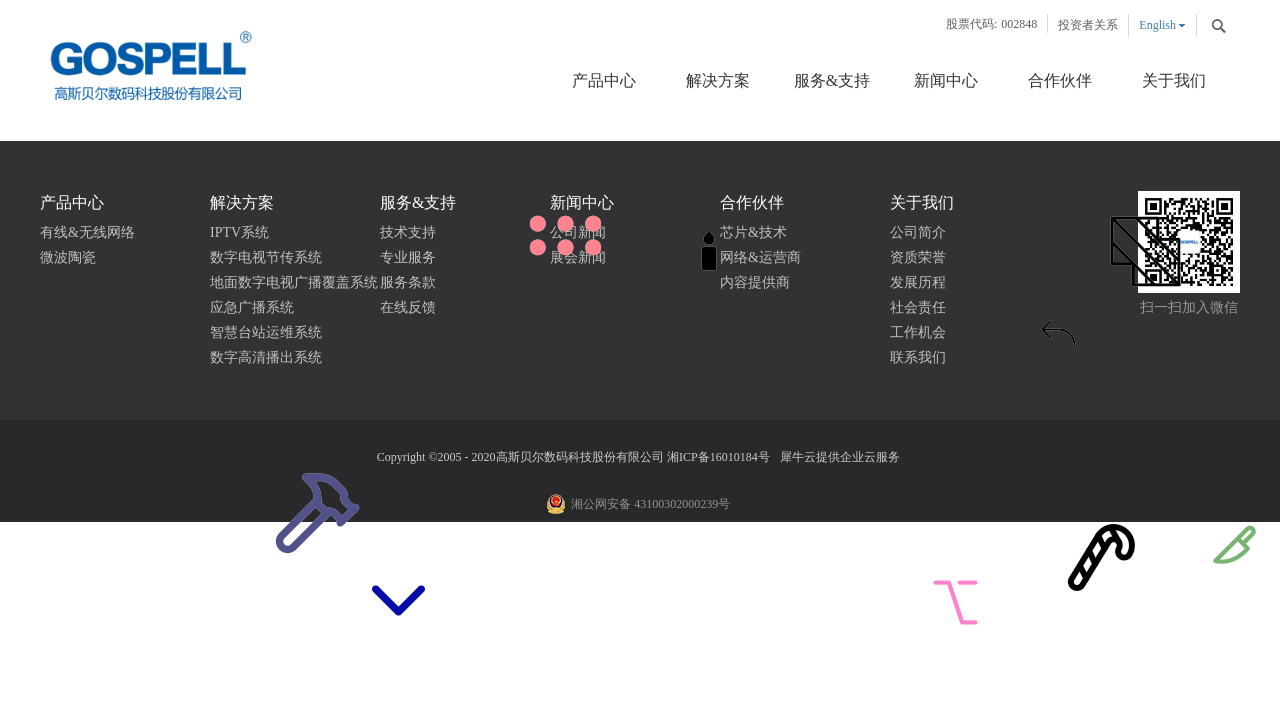 The height and width of the screenshot is (720, 1280). I want to click on access candle or ambient lighting mode, so click(709, 252).